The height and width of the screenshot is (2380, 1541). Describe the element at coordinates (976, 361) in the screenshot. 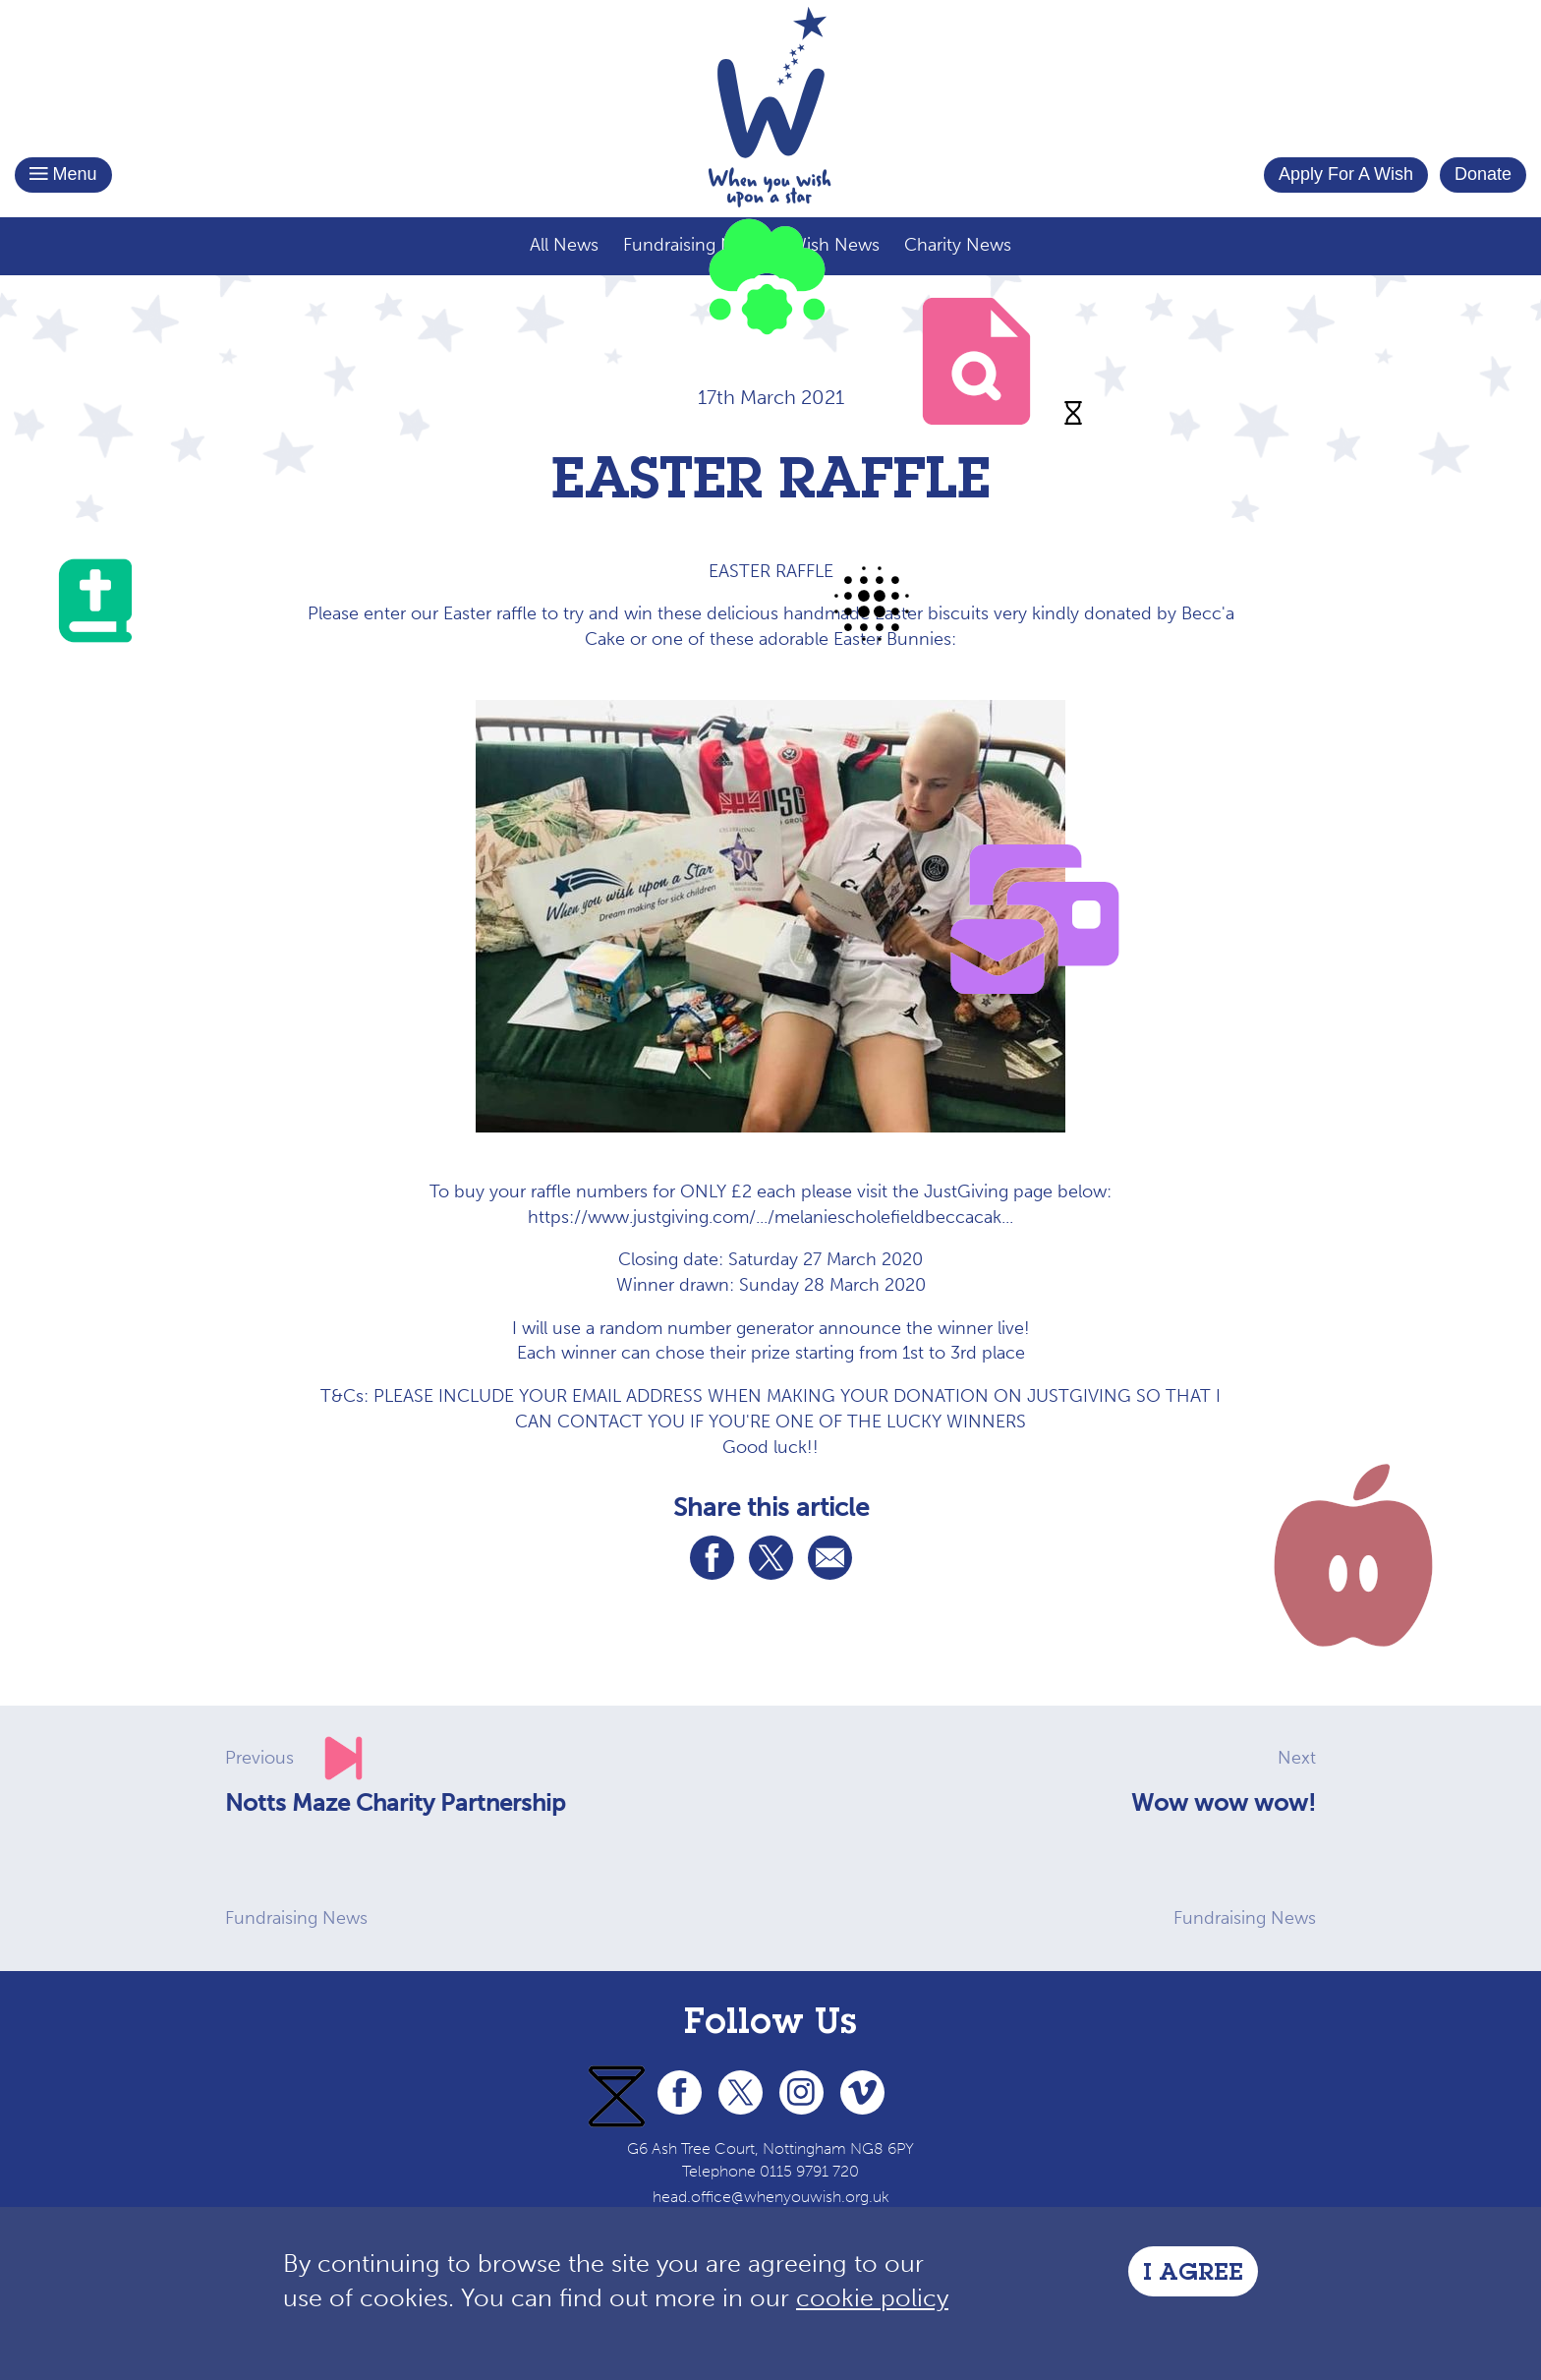

I see `search within a document` at that location.